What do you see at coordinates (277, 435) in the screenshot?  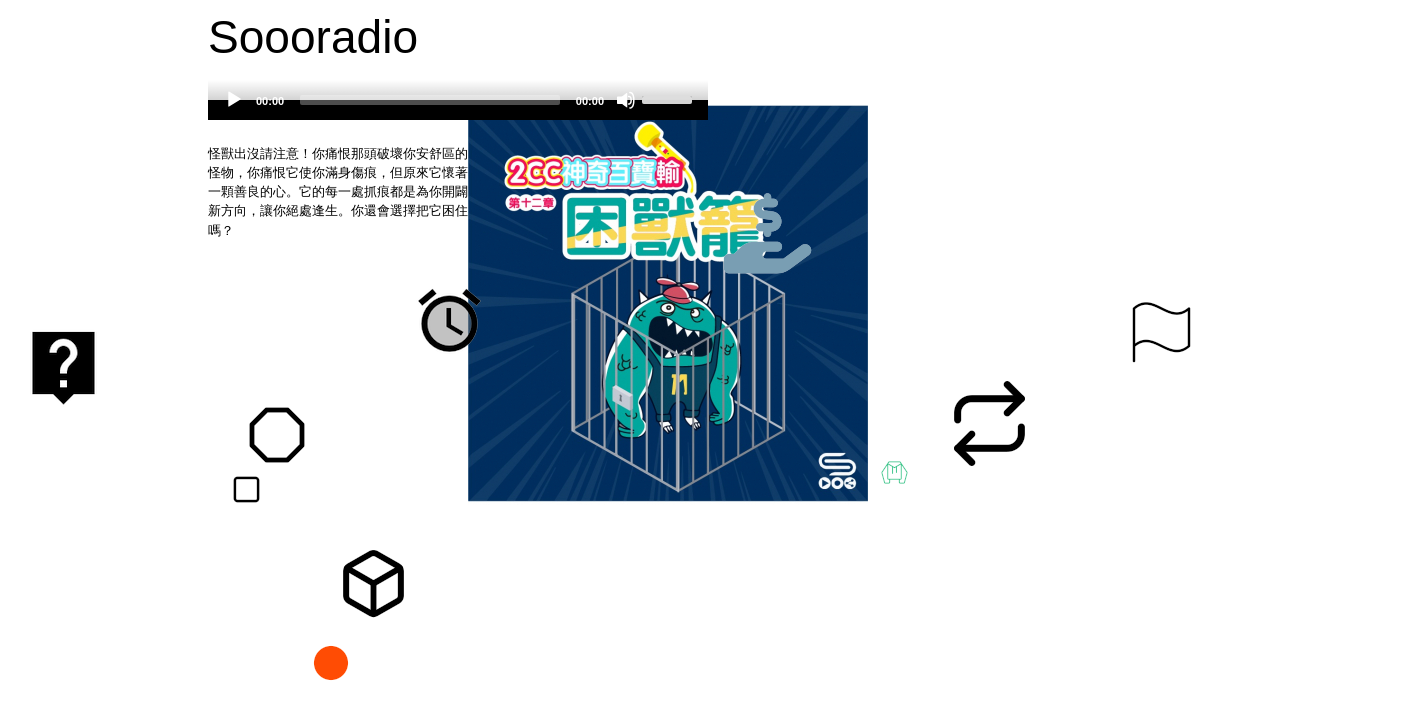 I see `stop or halt action indicator` at bounding box center [277, 435].